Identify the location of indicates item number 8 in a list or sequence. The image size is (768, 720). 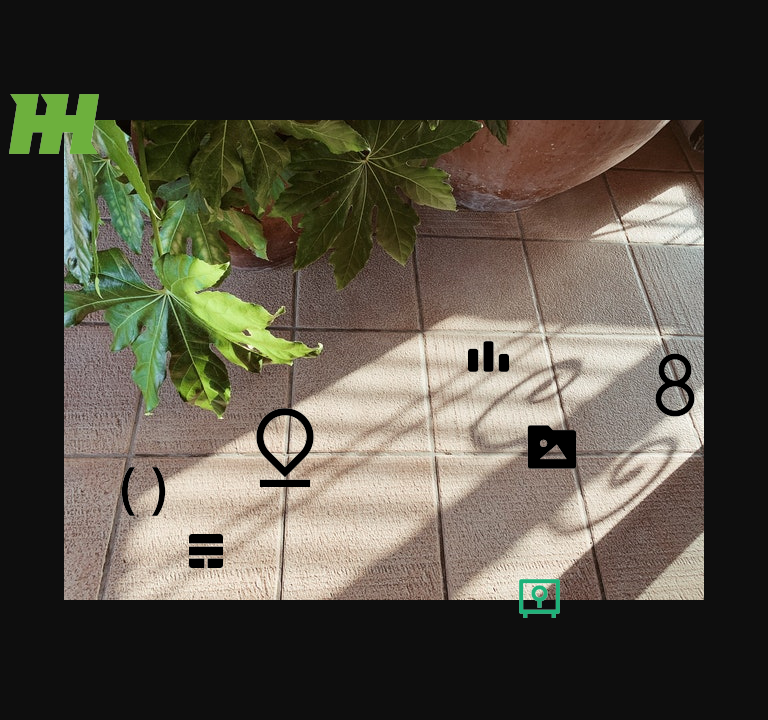
(675, 385).